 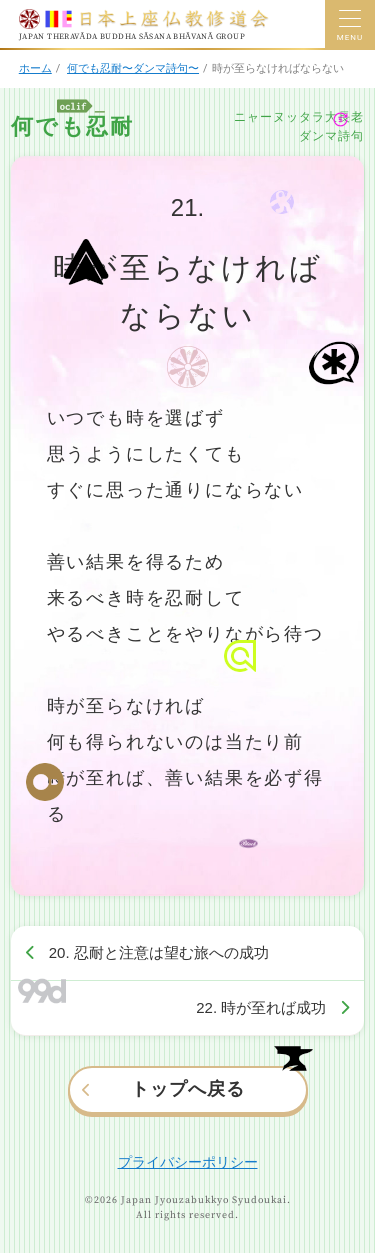 I want to click on black brand logo, so click(x=248, y=843).